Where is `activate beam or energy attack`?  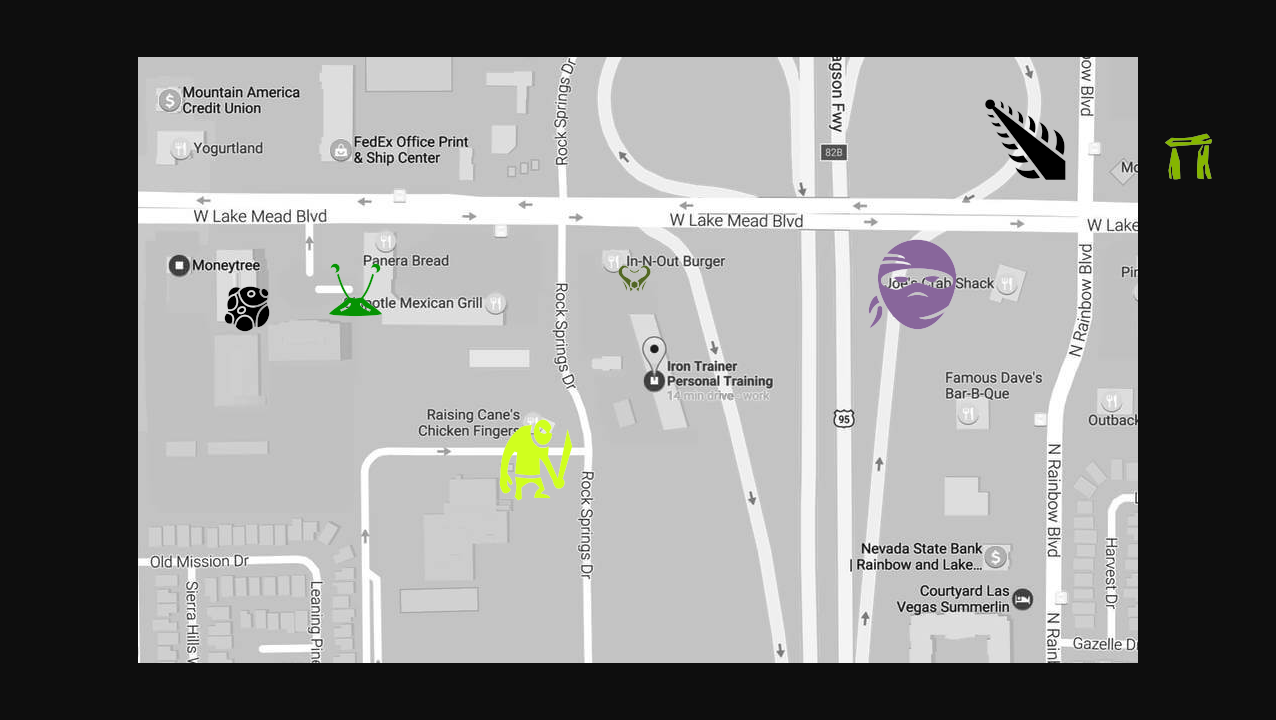 activate beam or energy attack is located at coordinates (1025, 139).